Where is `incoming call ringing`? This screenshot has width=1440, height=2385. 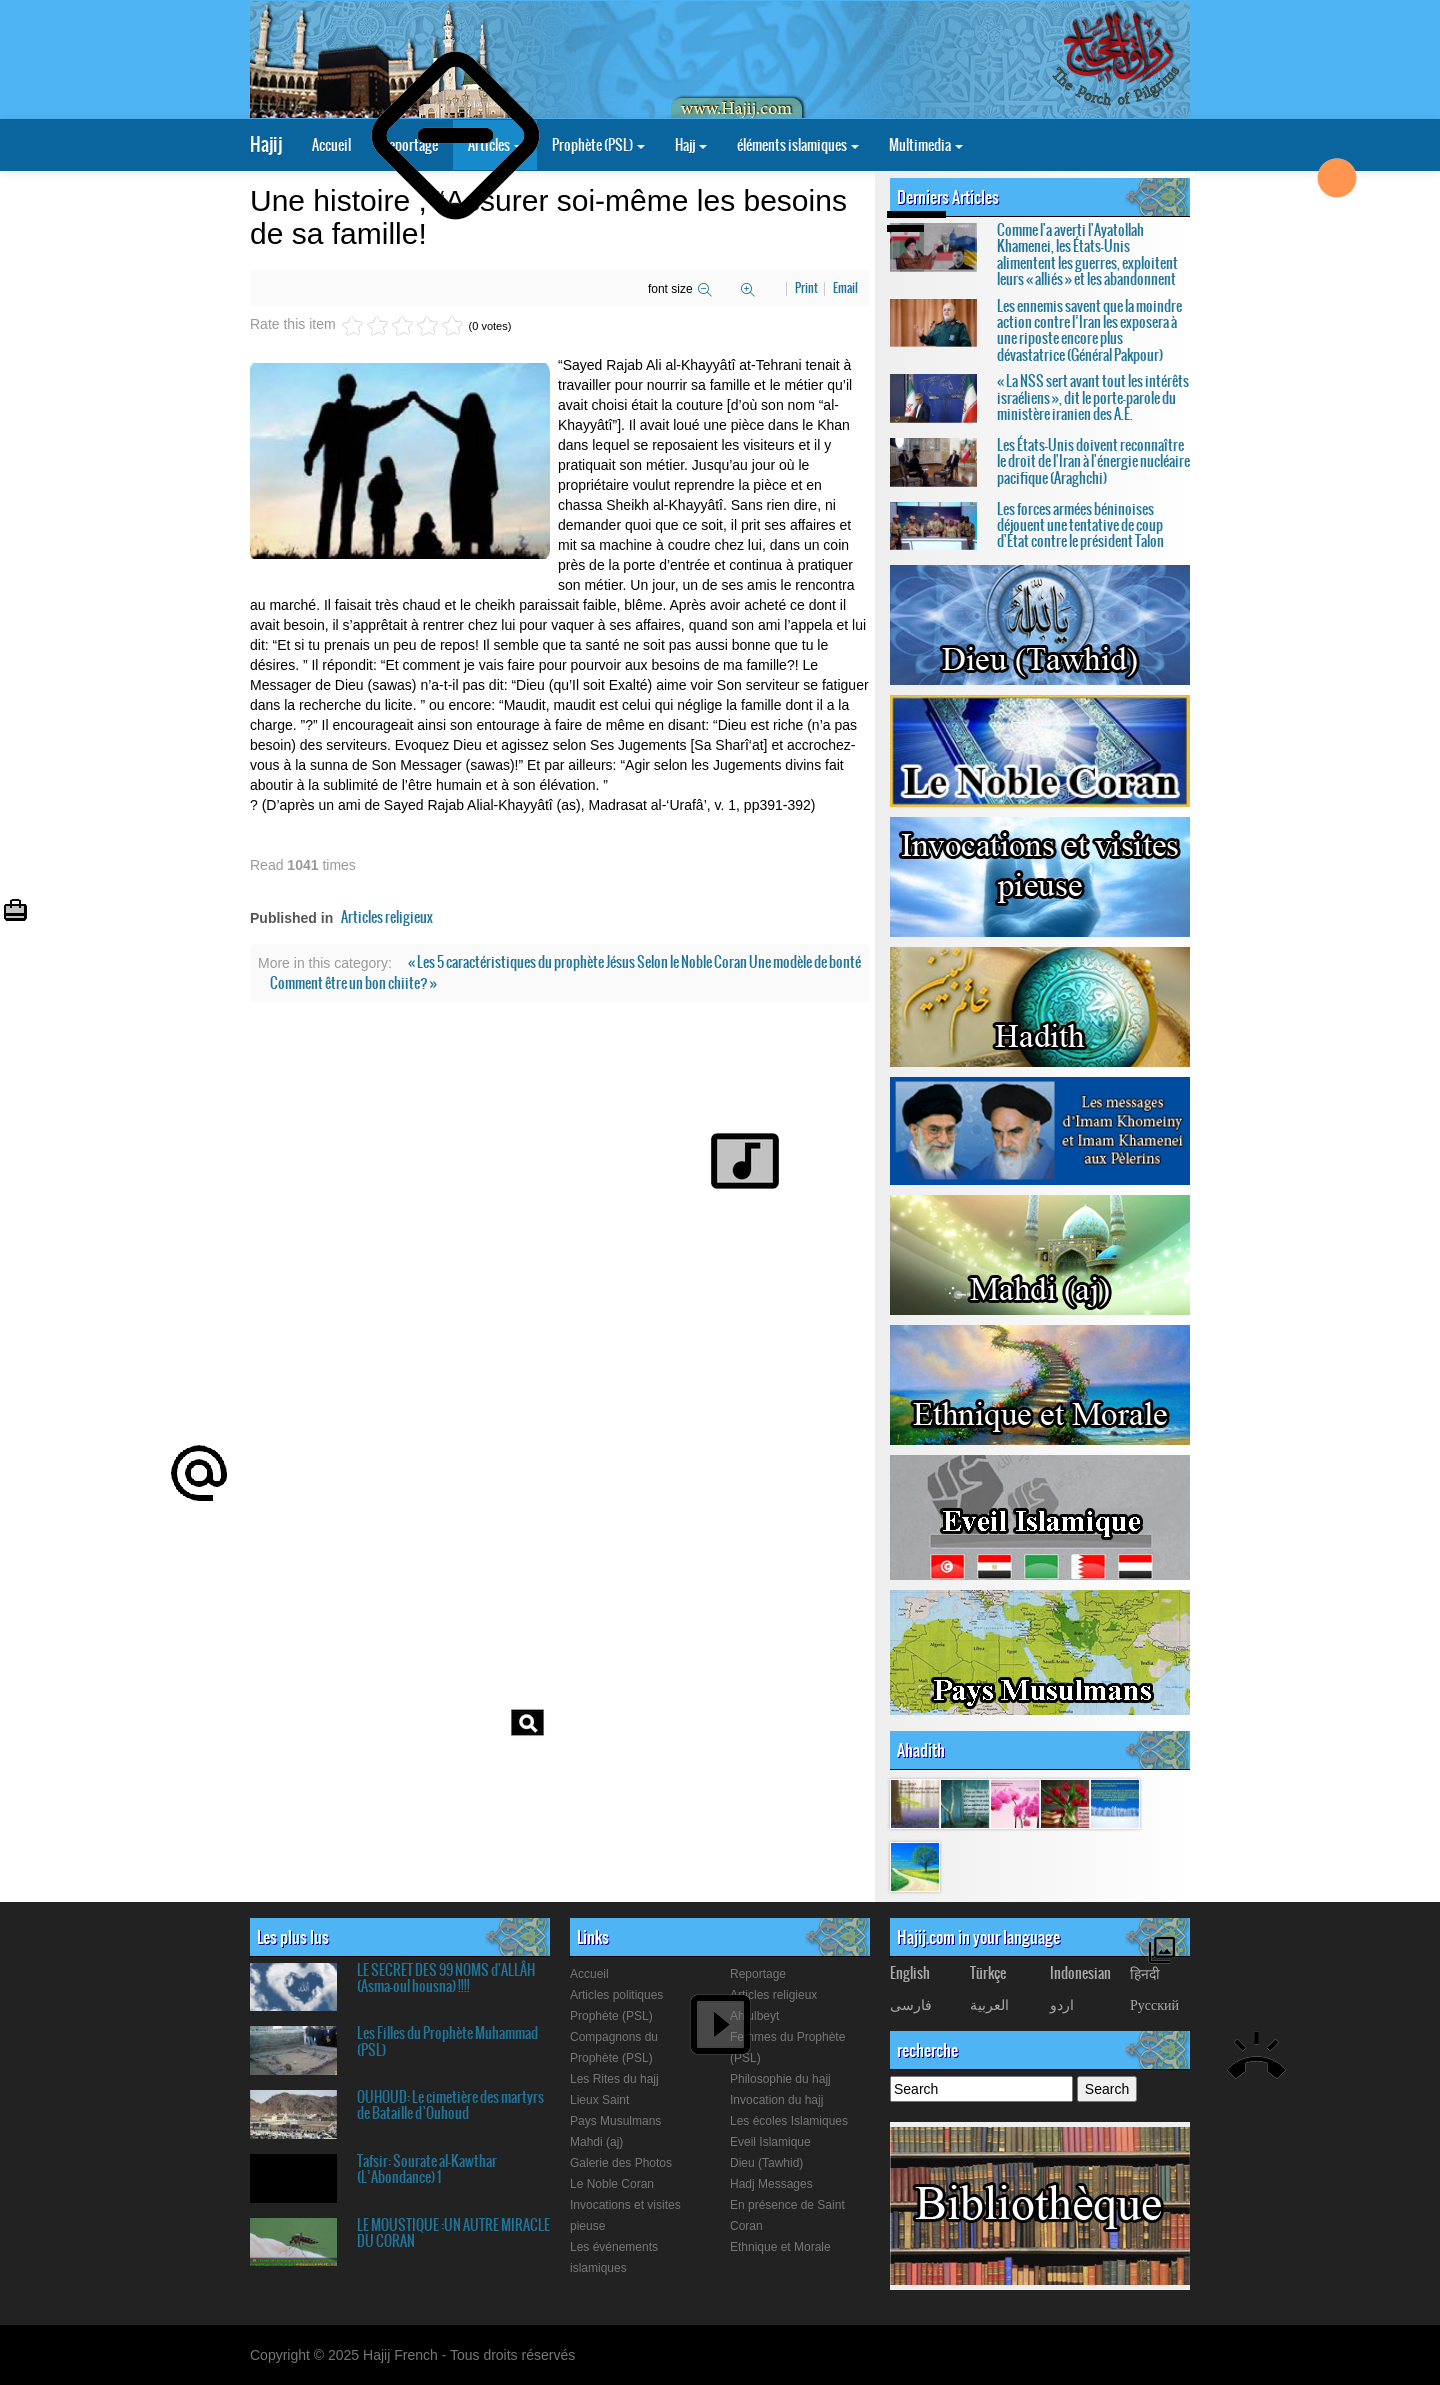 incoming call ringing is located at coordinates (1256, 2056).